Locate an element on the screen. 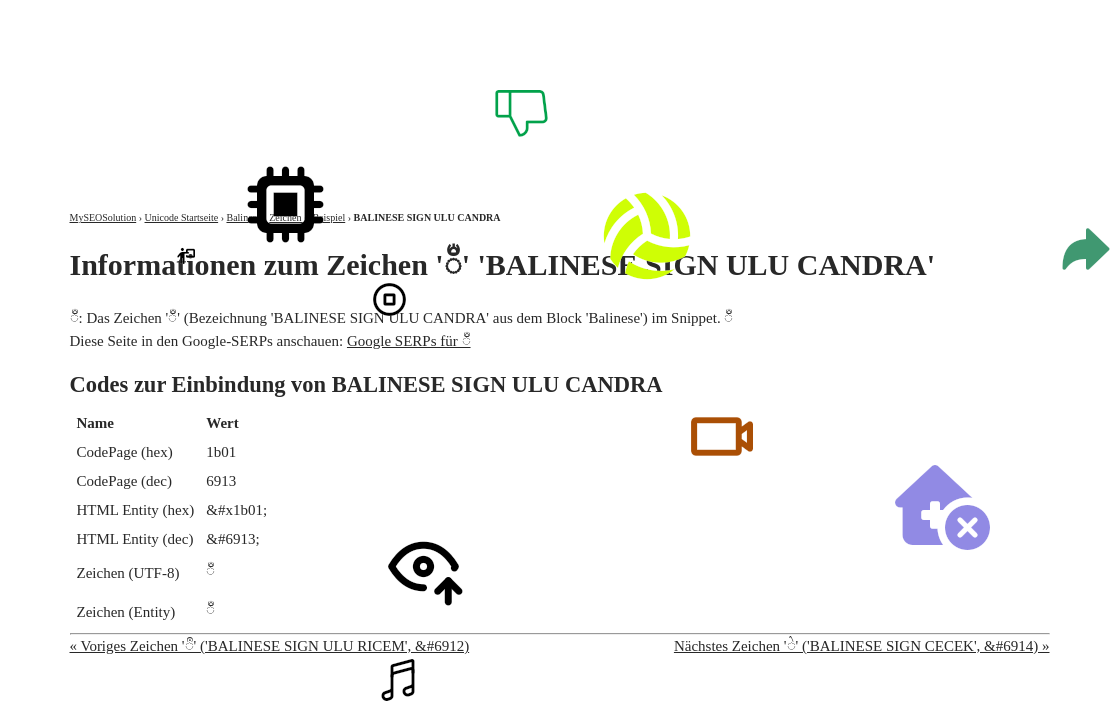 This screenshot has height=720, width=1119. dislike or downvote content is located at coordinates (521, 110).